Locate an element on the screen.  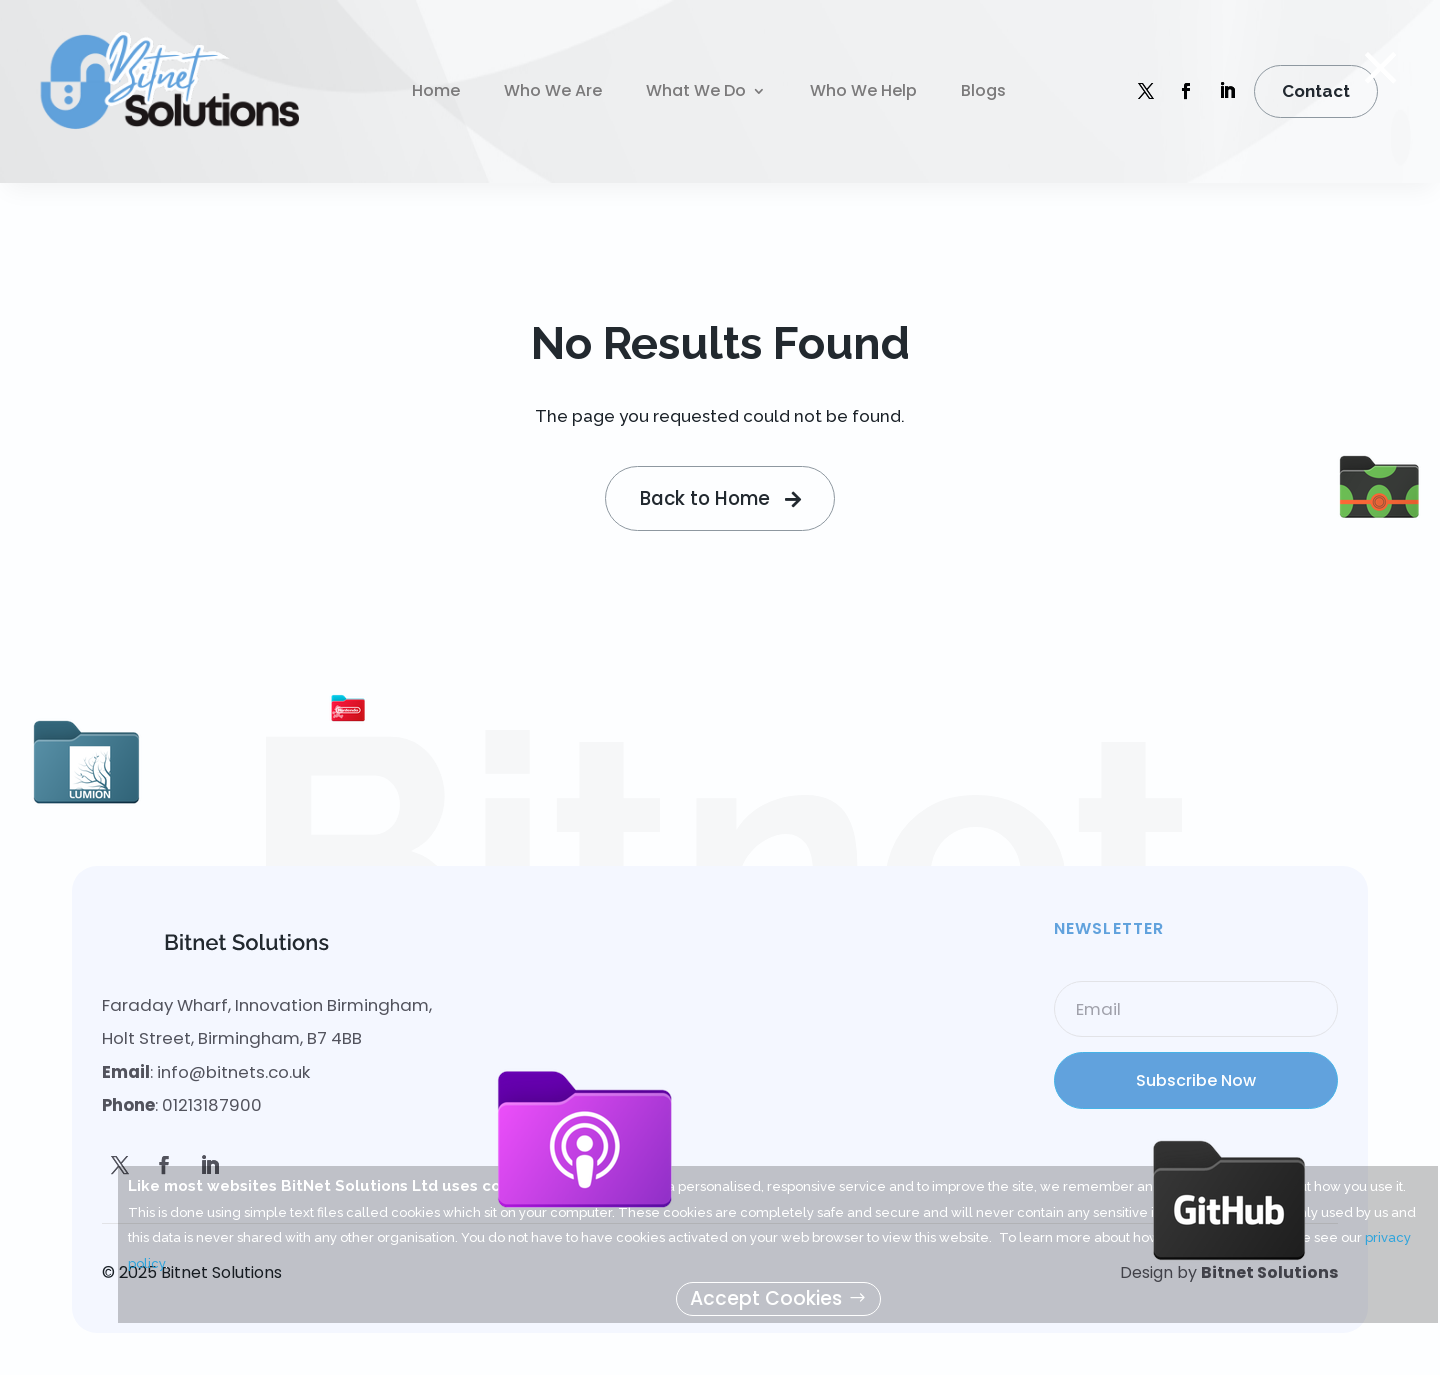
open github repositories folder is located at coordinates (1228, 1204).